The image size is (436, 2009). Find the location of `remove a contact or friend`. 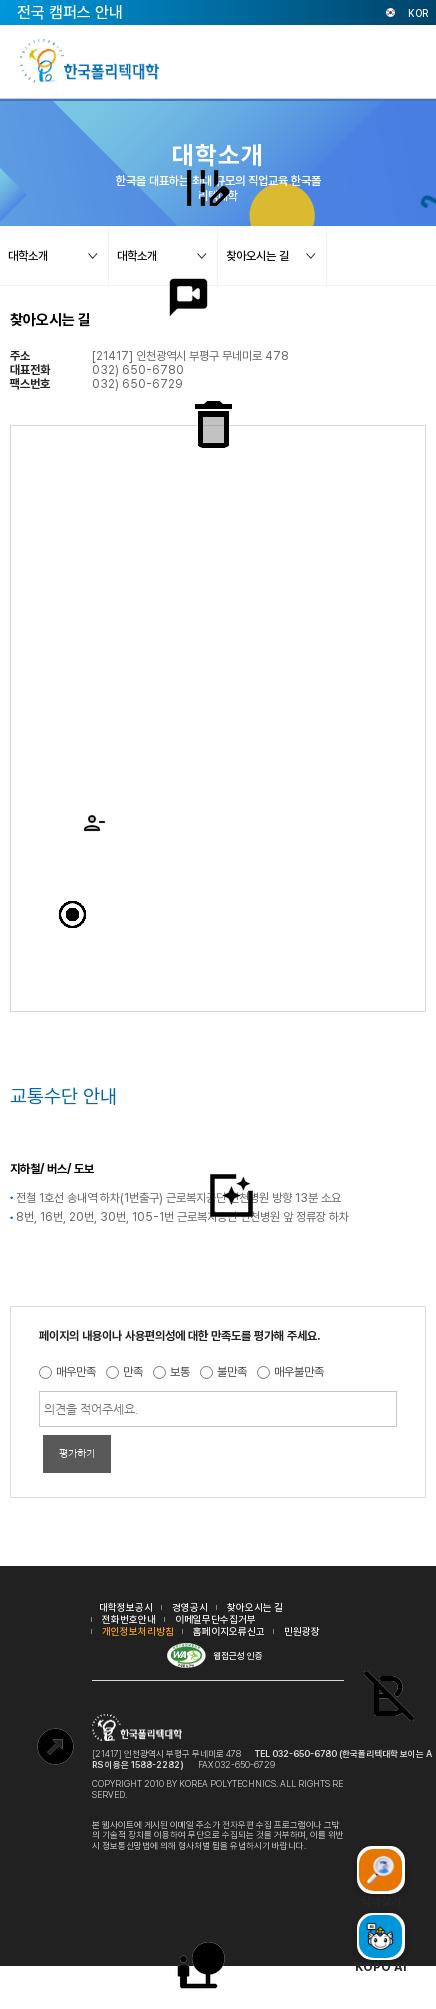

remove a contact or friend is located at coordinates (94, 823).